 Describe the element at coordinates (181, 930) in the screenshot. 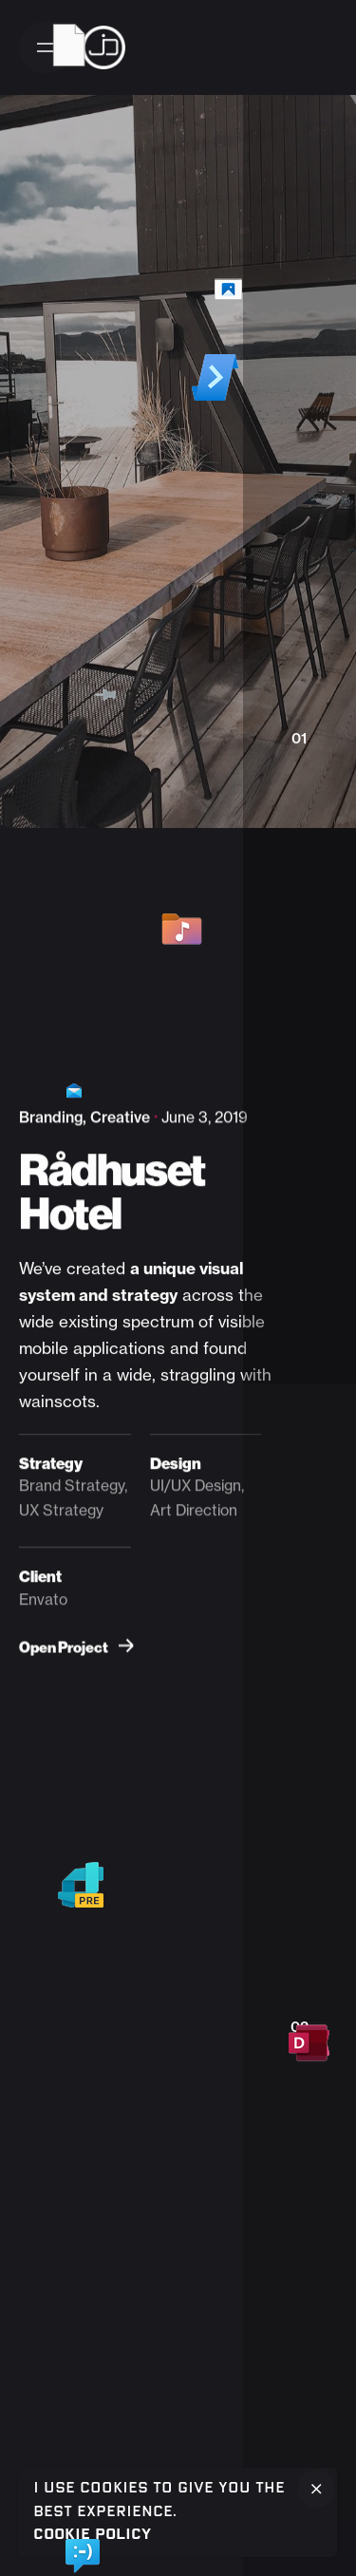

I see `open your music folder` at that location.